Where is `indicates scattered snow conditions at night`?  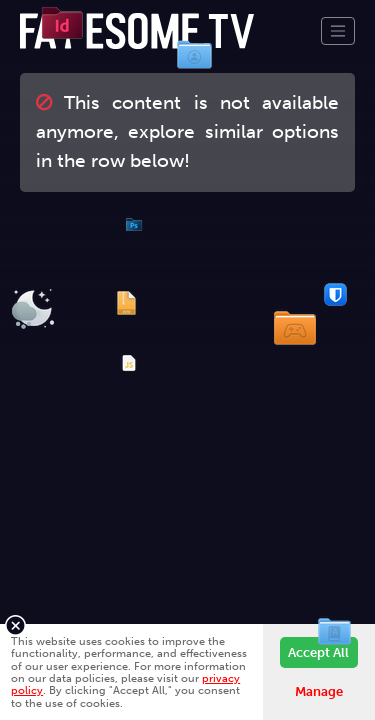 indicates scattered snow conditions at night is located at coordinates (33, 309).